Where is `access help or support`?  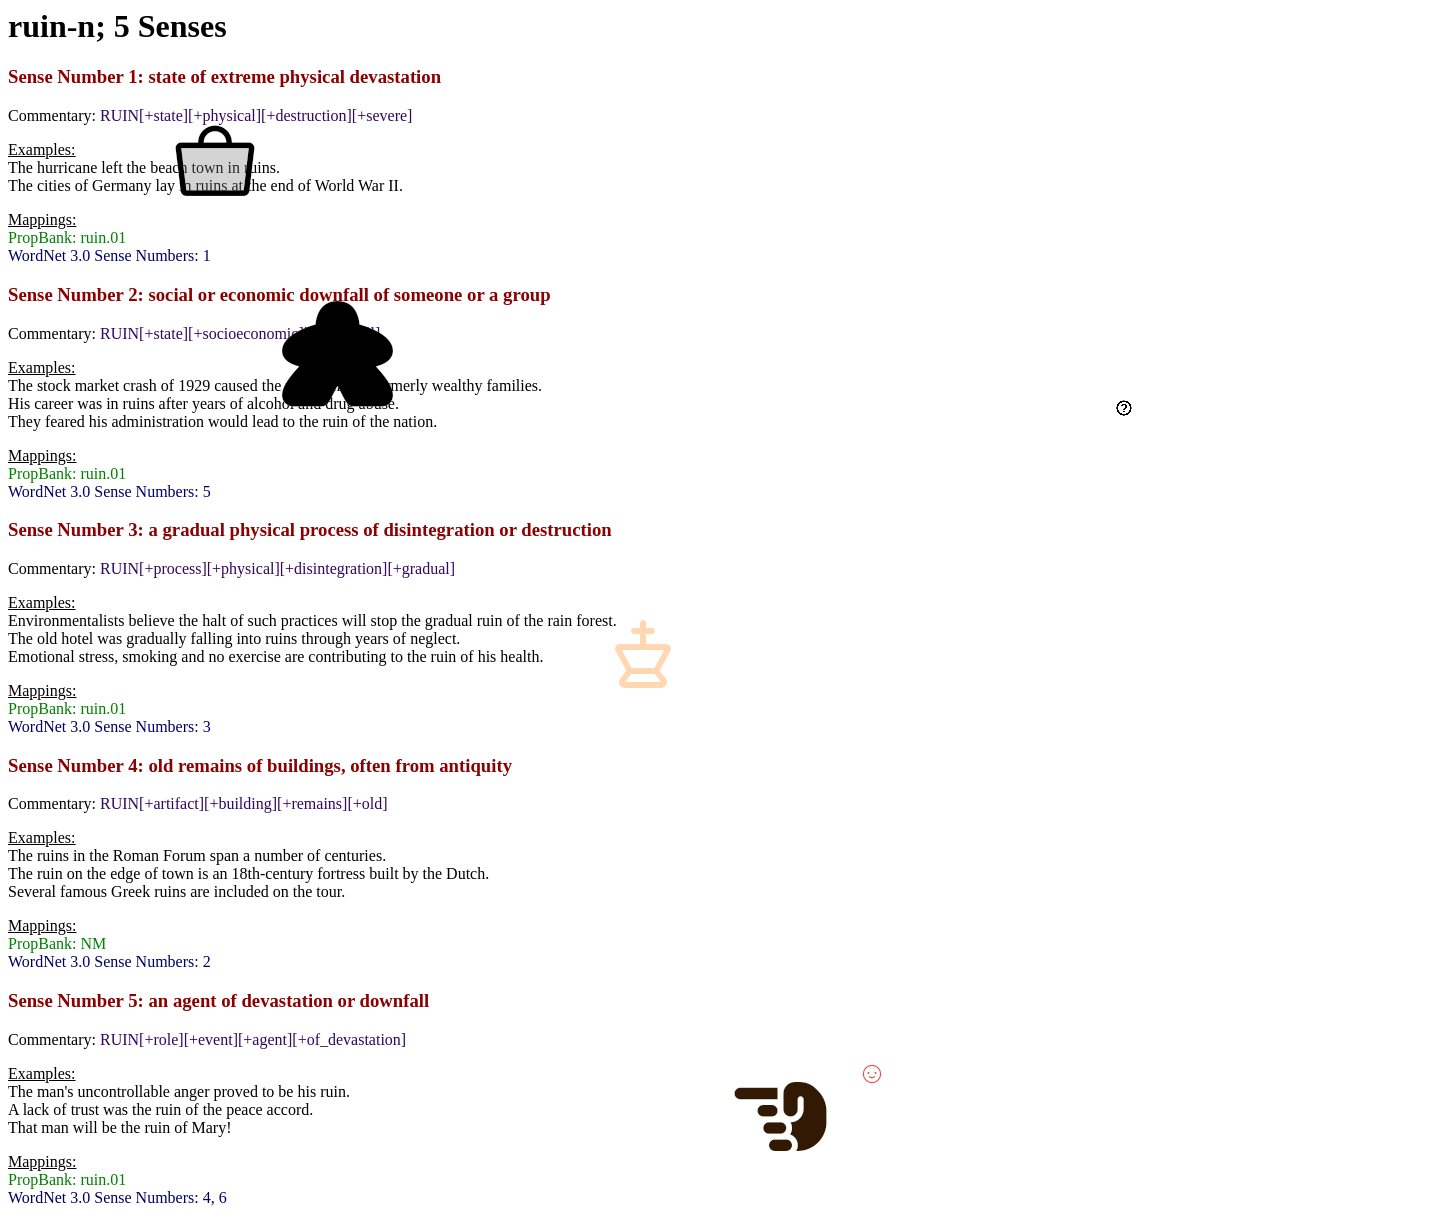 access help or support is located at coordinates (1124, 408).